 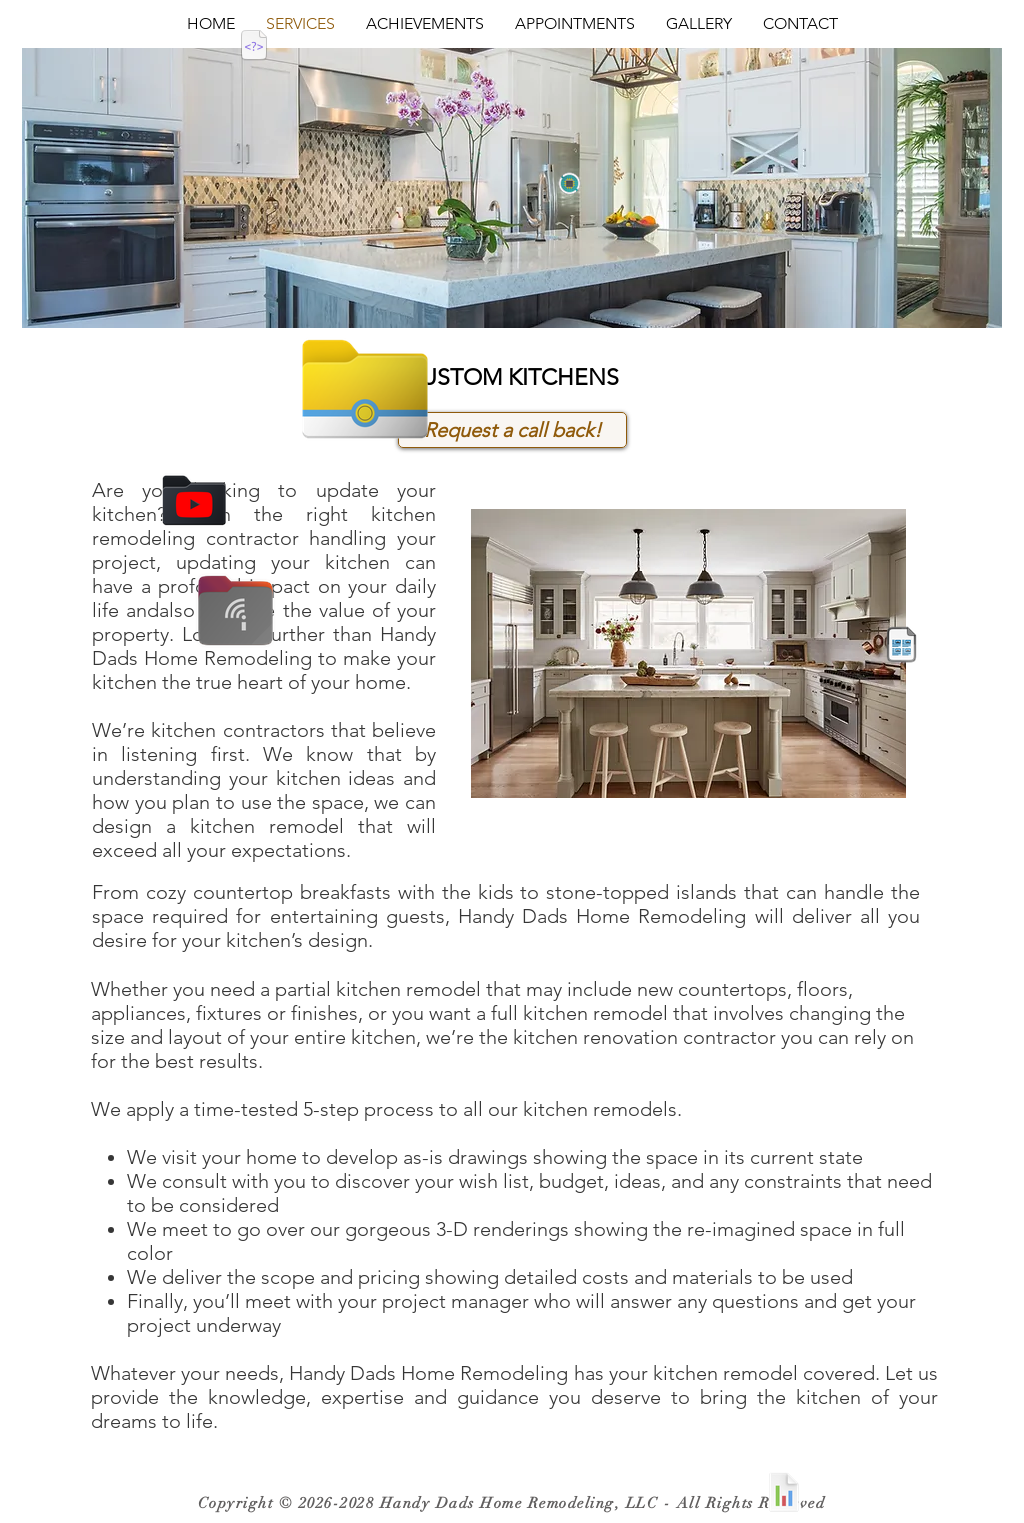 I want to click on open insync cloud sync folder, so click(x=235, y=610).